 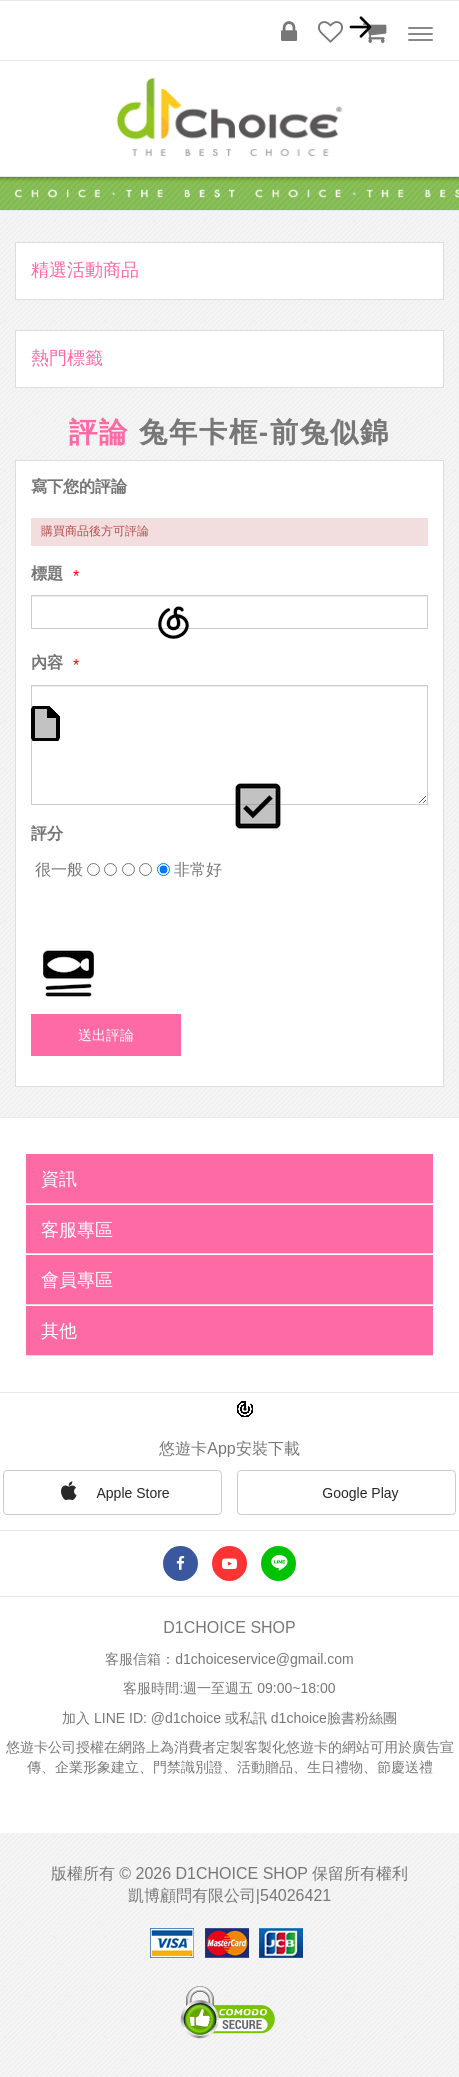 I want to click on insert or attach a file, so click(x=45, y=723).